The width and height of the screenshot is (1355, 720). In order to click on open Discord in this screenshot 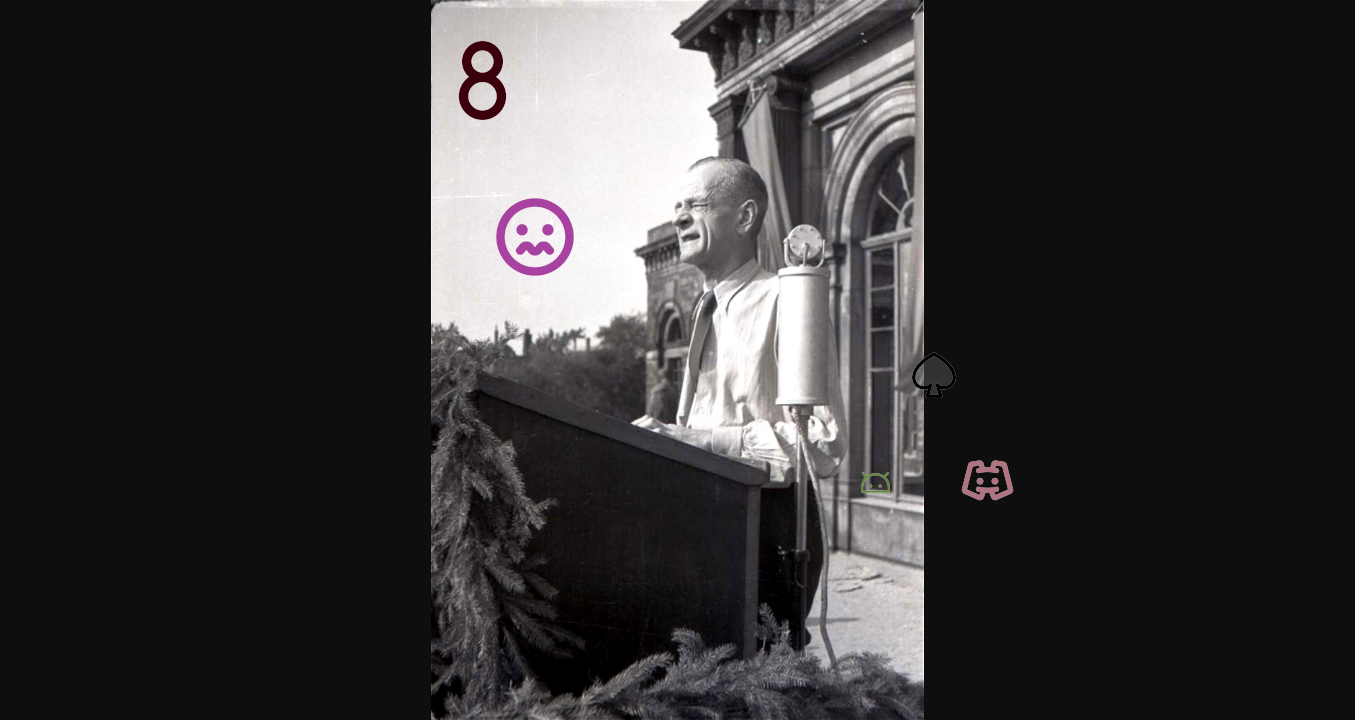, I will do `click(987, 479)`.